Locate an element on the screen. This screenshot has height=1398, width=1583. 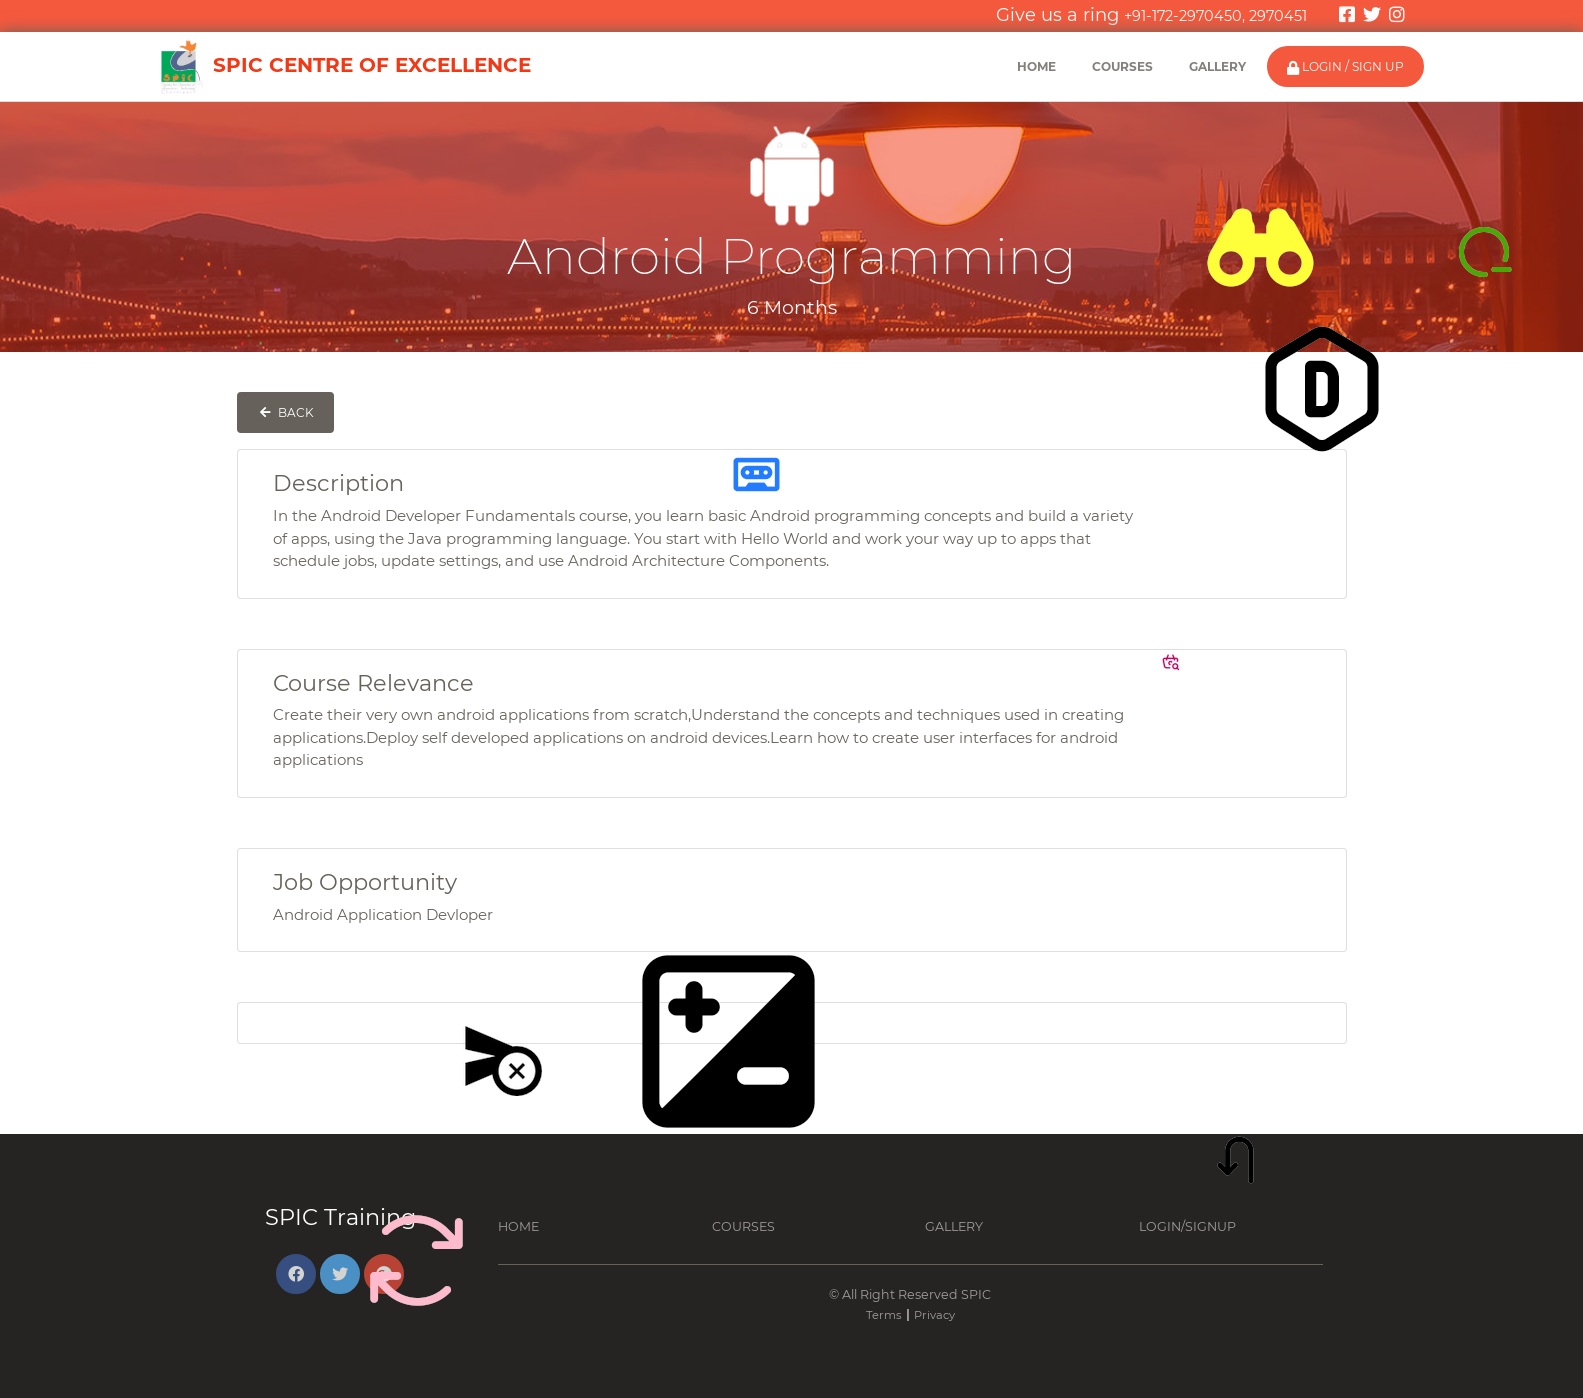
app icon or logo featuring the letter D is located at coordinates (1322, 389).